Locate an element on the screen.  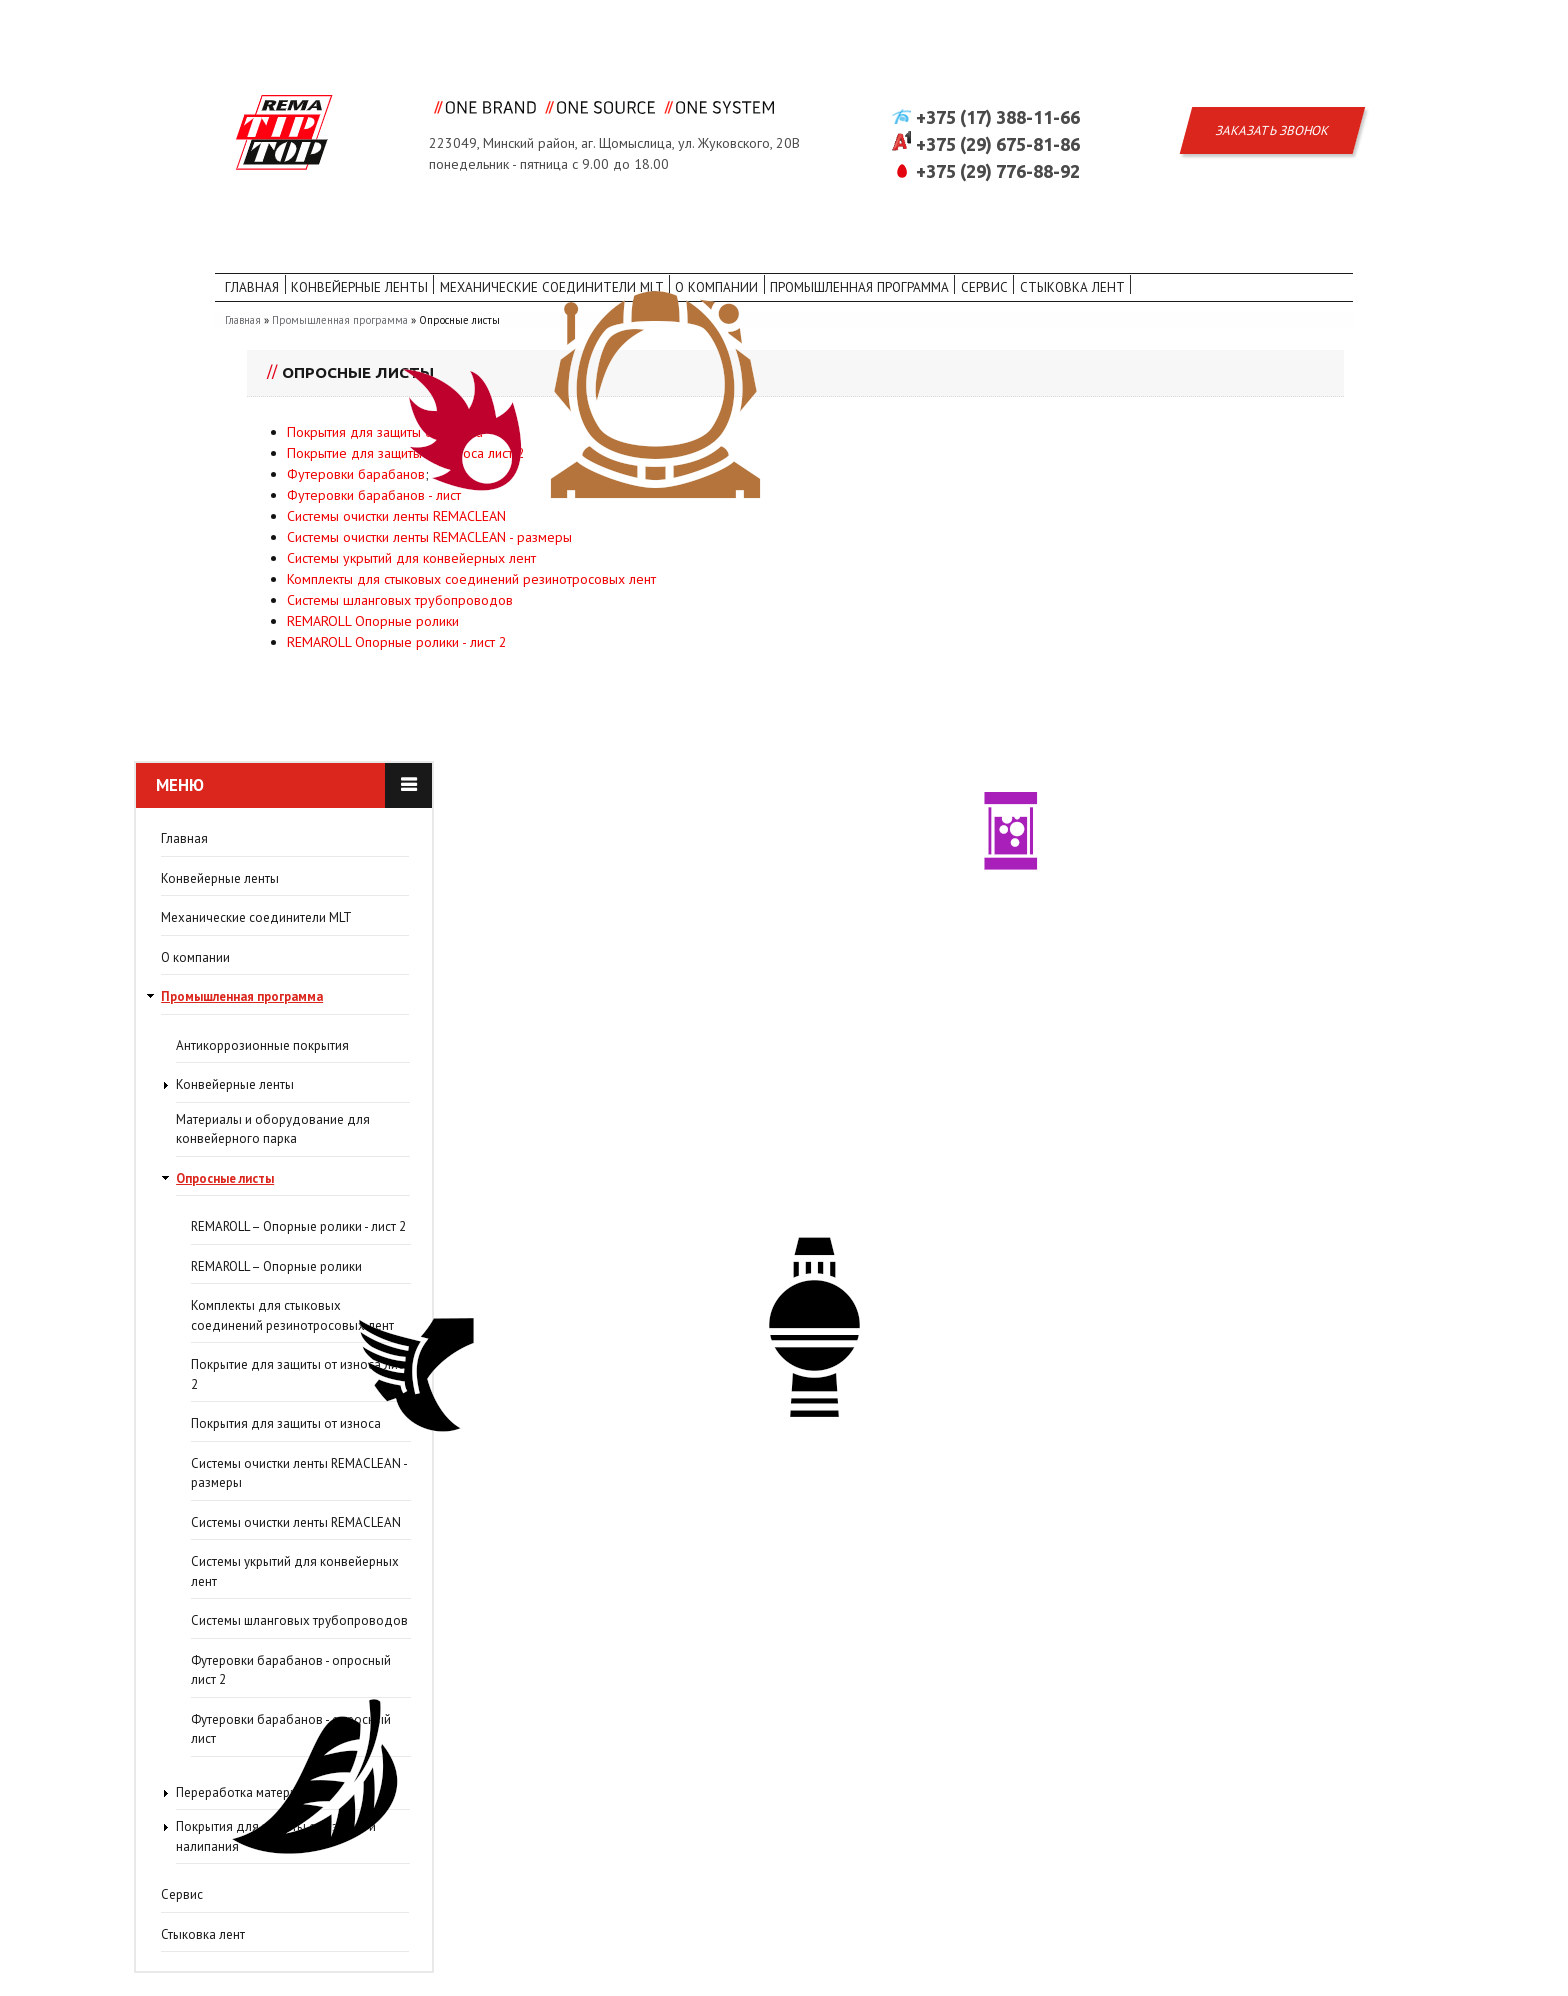
indicates speed boost or agility power-up is located at coordinates (416, 1375).